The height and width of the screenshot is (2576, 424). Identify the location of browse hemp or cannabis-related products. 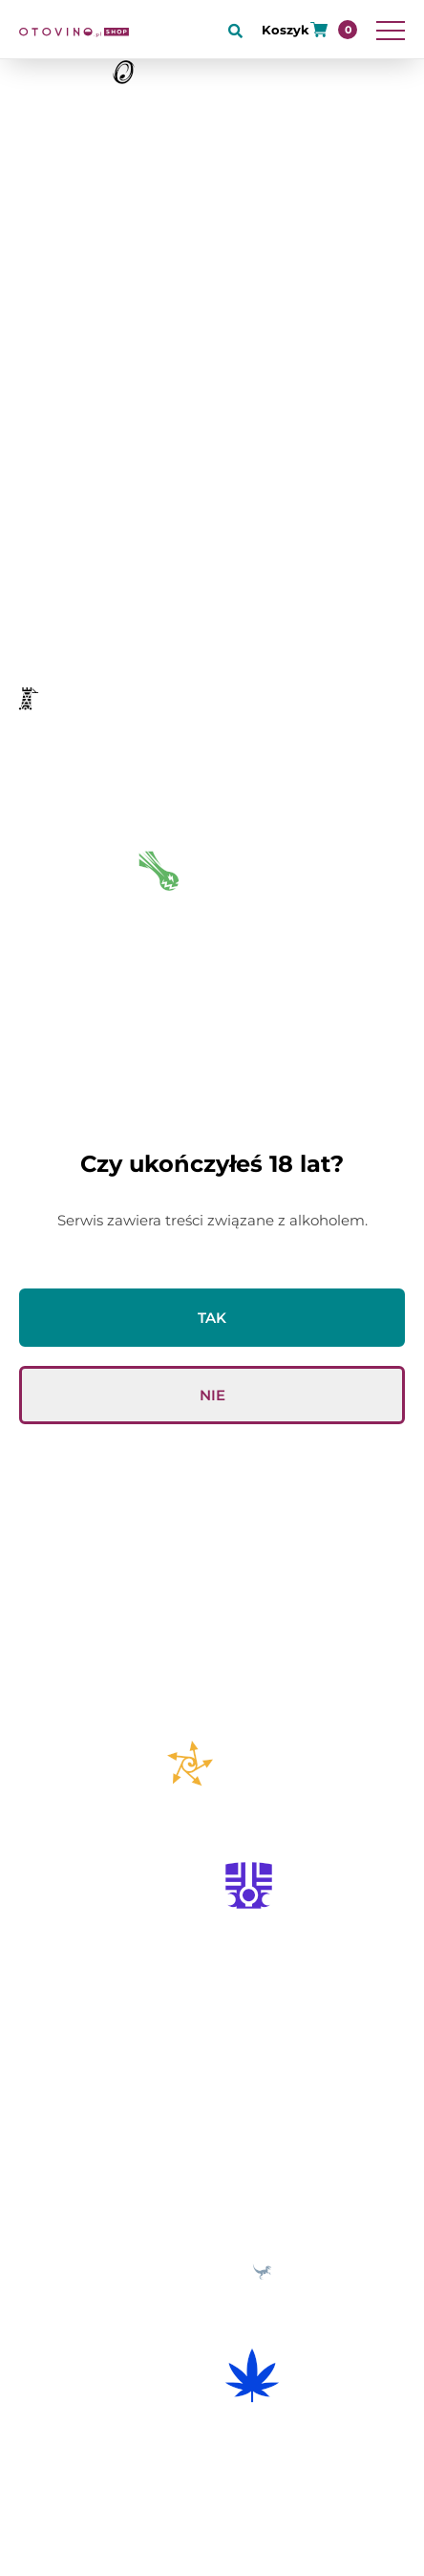
(252, 2375).